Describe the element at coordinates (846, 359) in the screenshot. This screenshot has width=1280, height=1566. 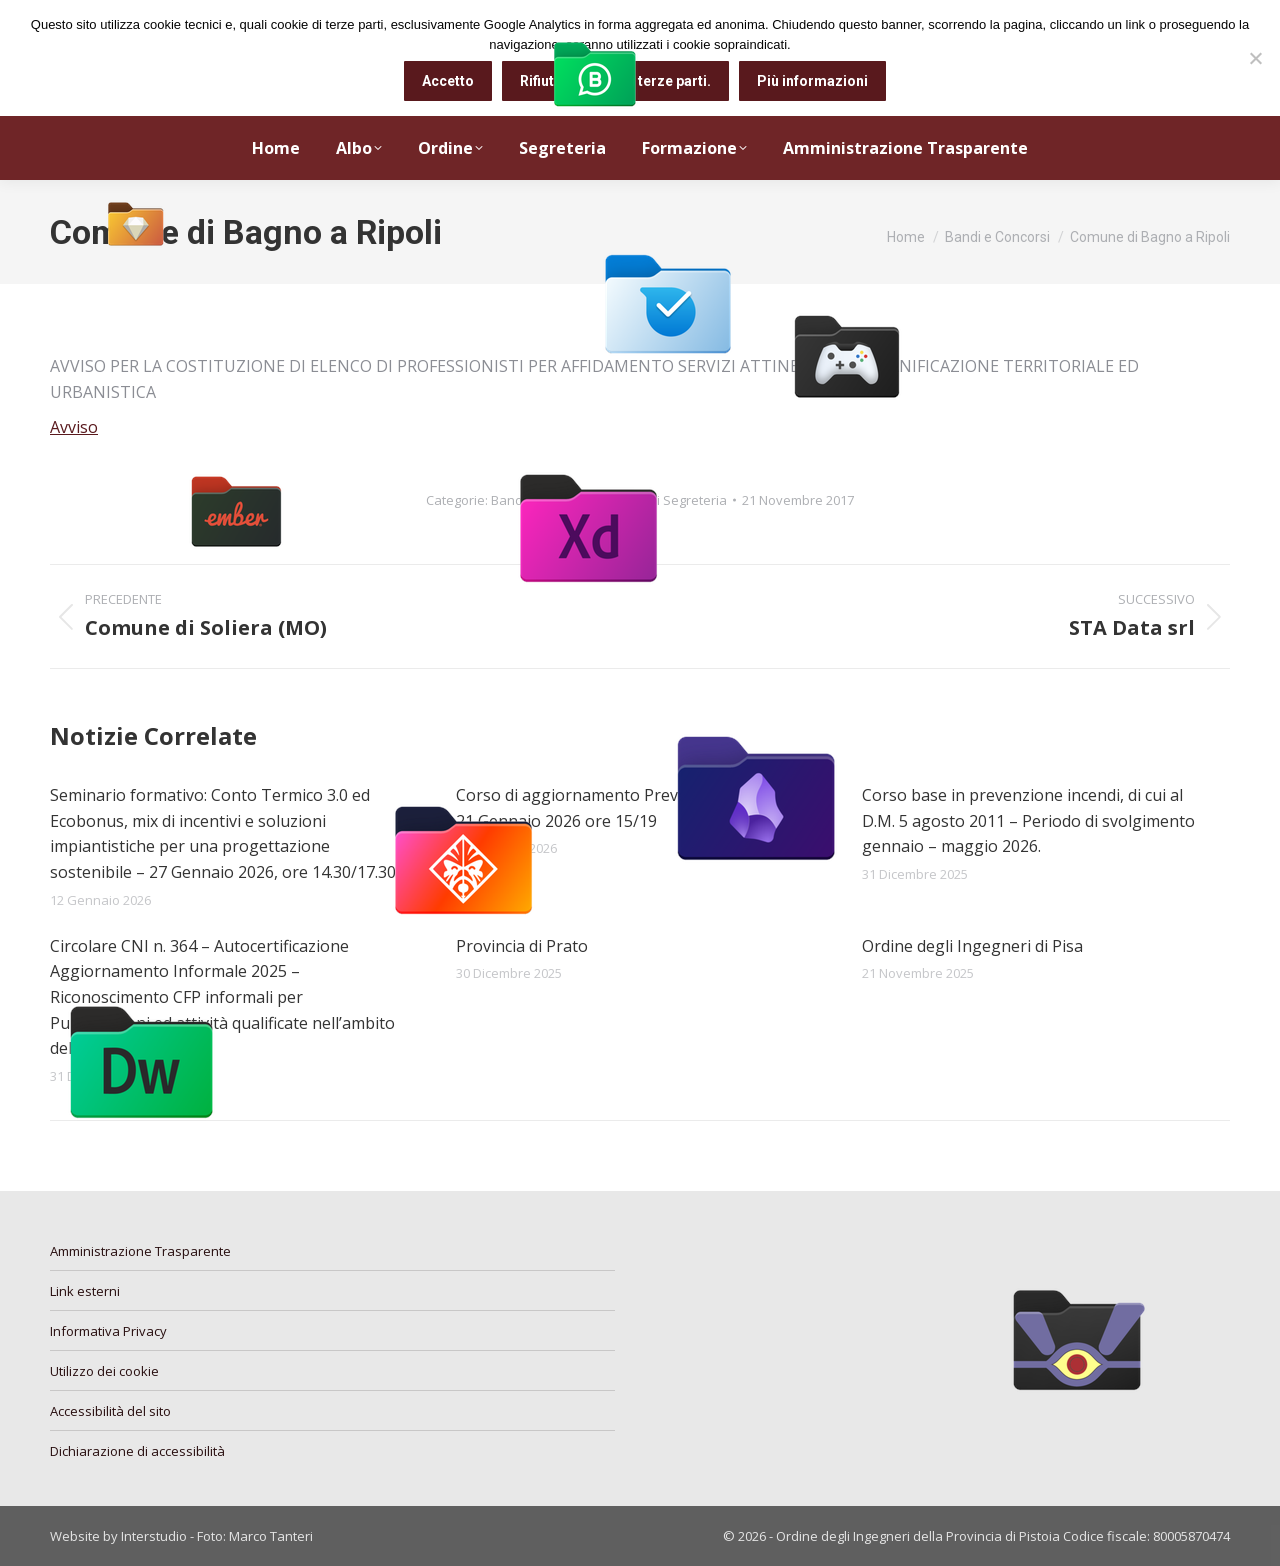
I see `open microsoft games folder` at that location.